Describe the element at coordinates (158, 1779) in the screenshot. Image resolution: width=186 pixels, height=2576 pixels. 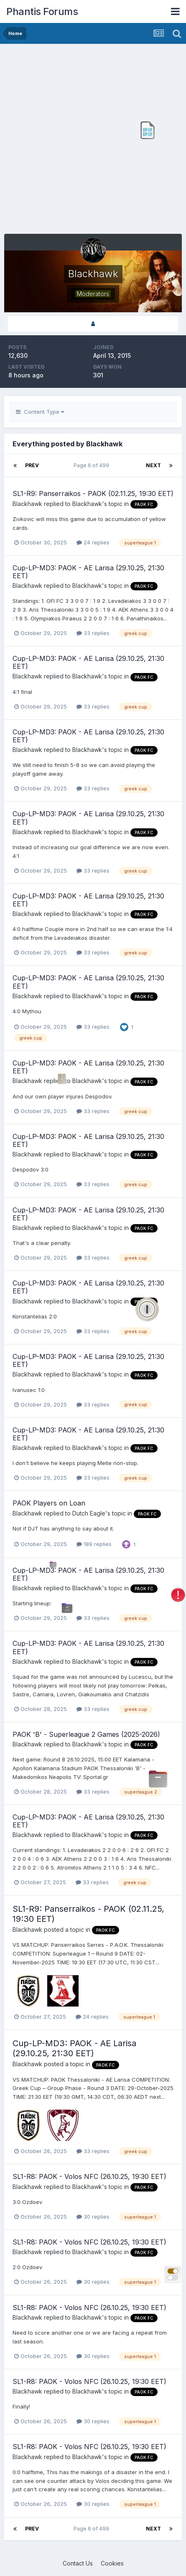
I see `open the nautilus file manager` at that location.